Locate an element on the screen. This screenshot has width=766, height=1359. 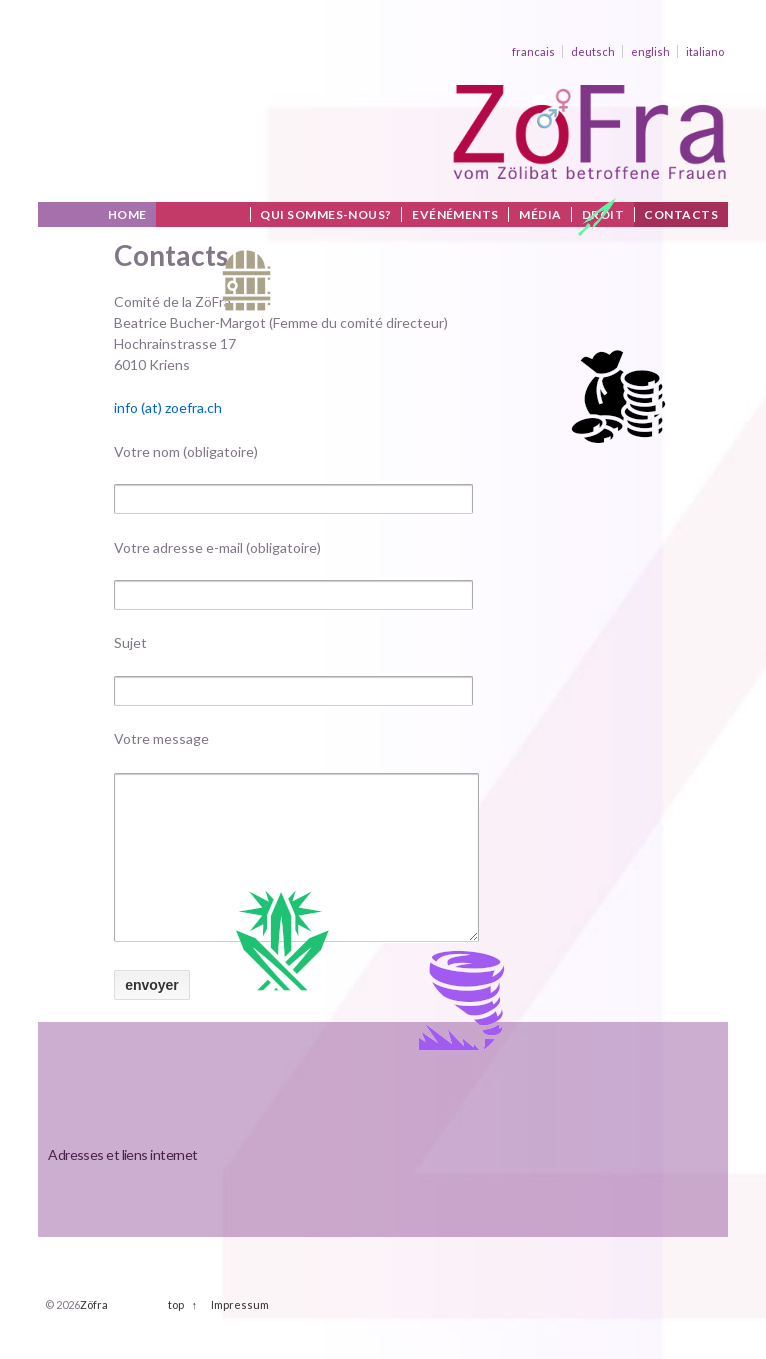
view your in-game currency balance is located at coordinates (618, 396).